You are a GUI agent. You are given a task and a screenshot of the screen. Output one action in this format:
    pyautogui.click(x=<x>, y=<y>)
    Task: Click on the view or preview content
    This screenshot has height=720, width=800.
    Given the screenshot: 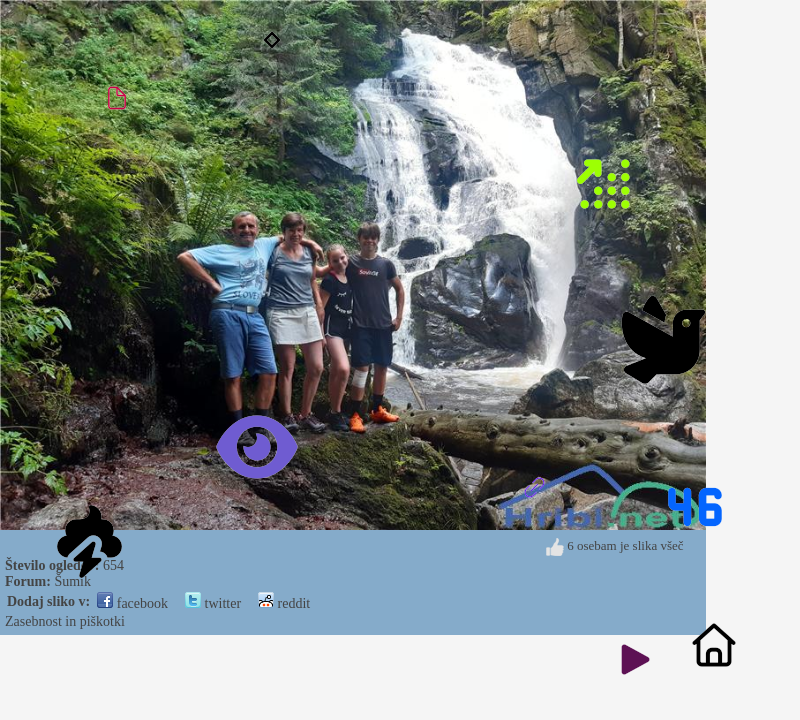 What is the action you would take?
    pyautogui.click(x=257, y=447)
    